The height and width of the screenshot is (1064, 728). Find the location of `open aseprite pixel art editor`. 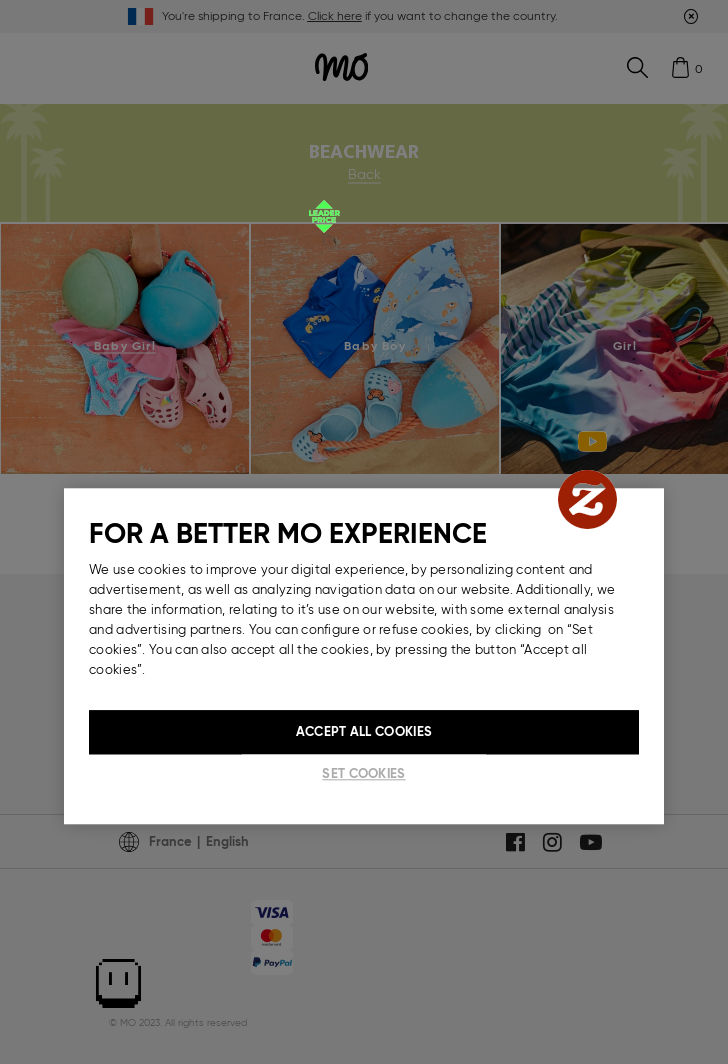

open aseprite pixel art editor is located at coordinates (118, 983).